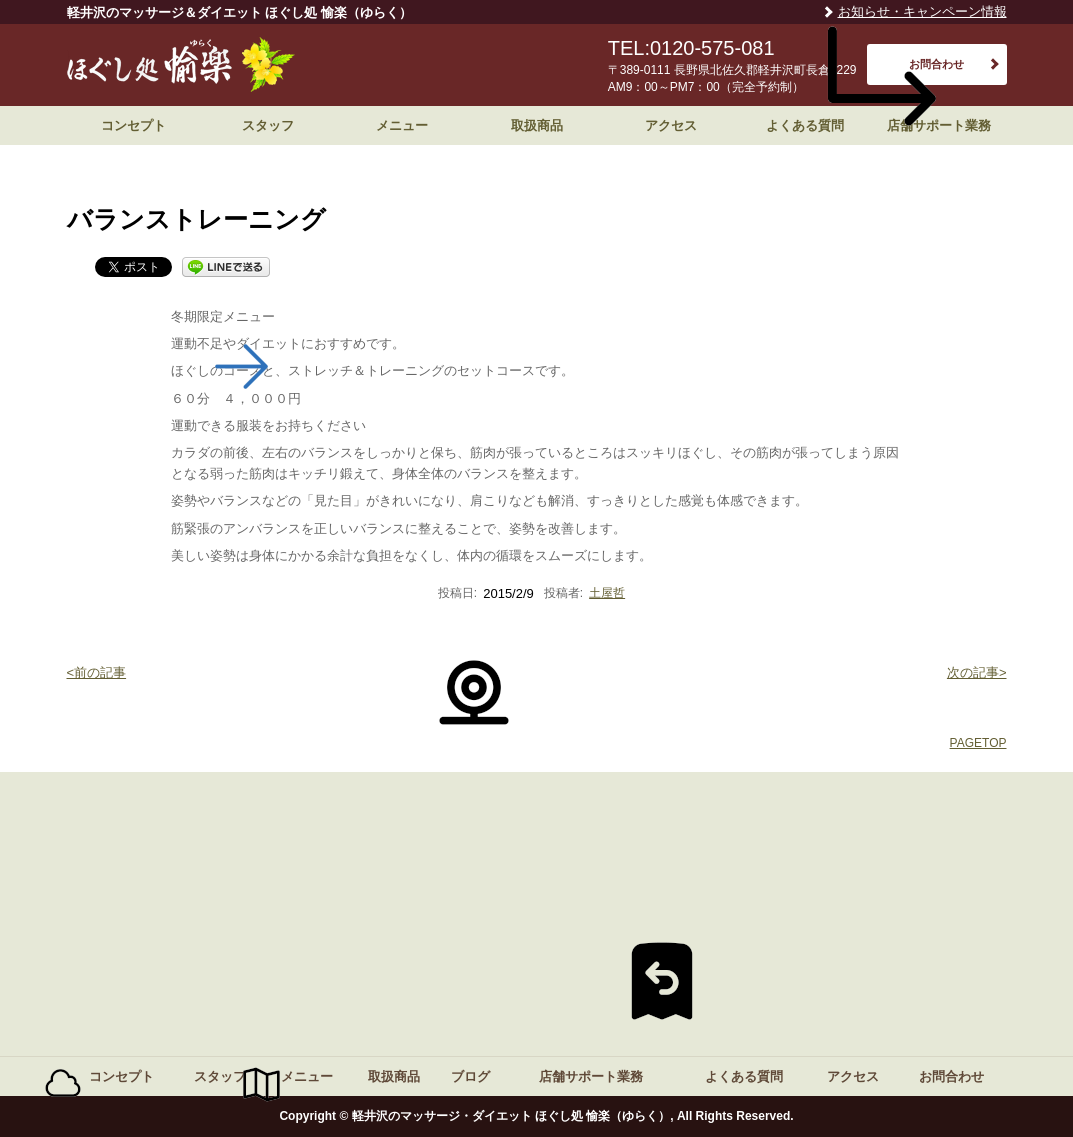 The image size is (1073, 1137). I want to click on request a refund for a purchase, so click(662, 981).